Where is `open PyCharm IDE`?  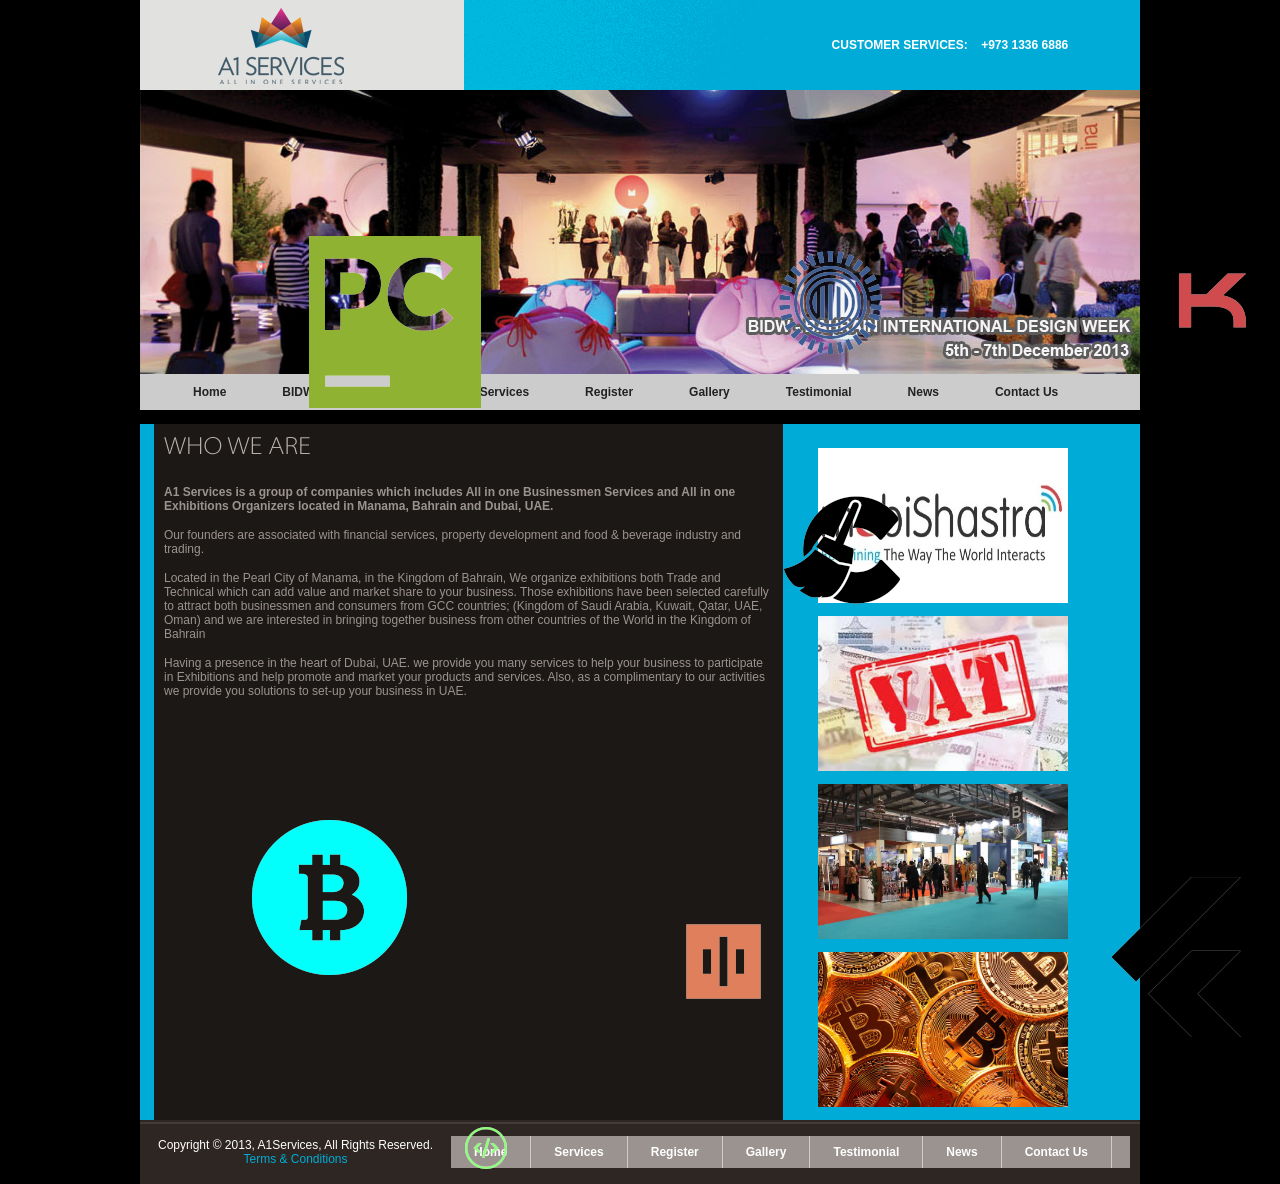
open PyCharm IDE is located at coordinates (395, 322).